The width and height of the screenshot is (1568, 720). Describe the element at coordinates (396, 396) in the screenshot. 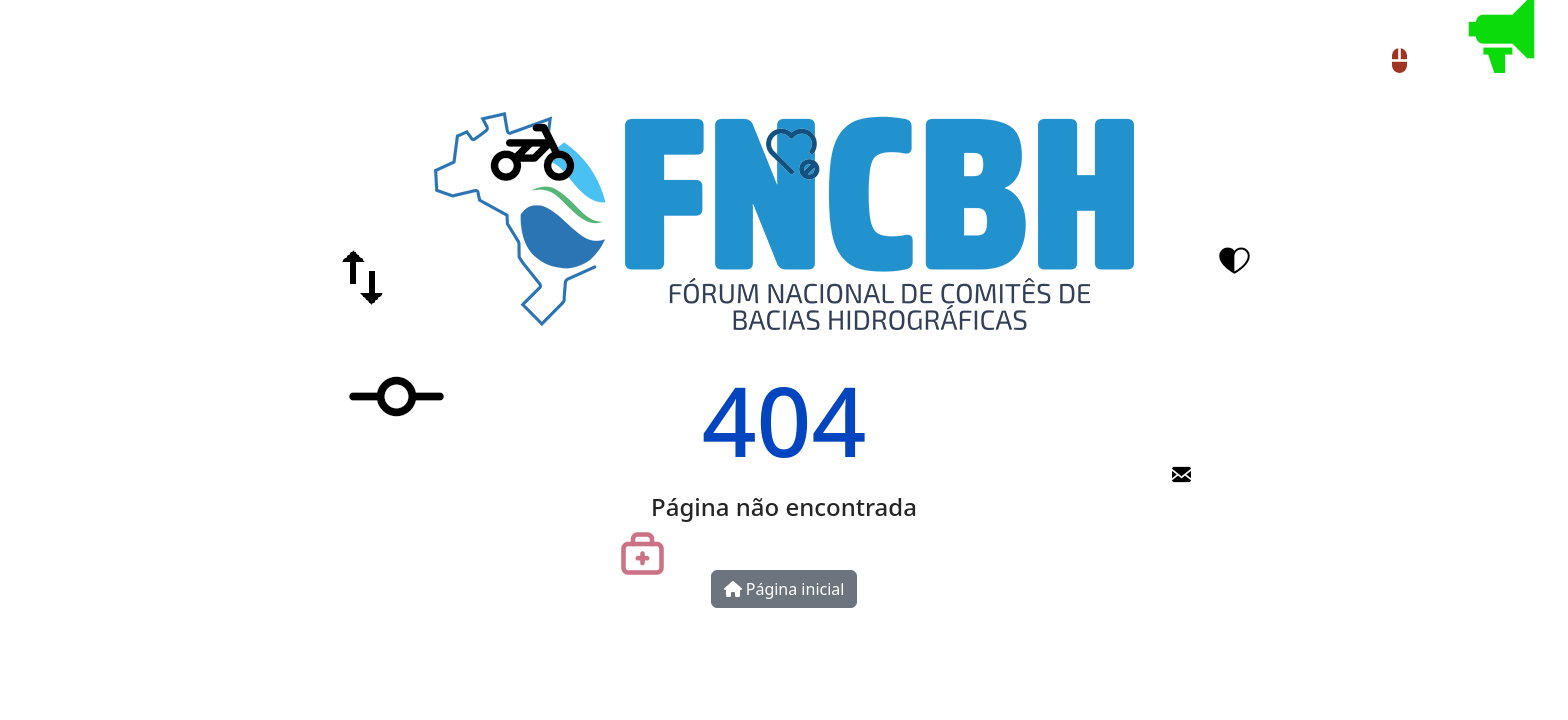

I see `view commit details in version control` at that location.